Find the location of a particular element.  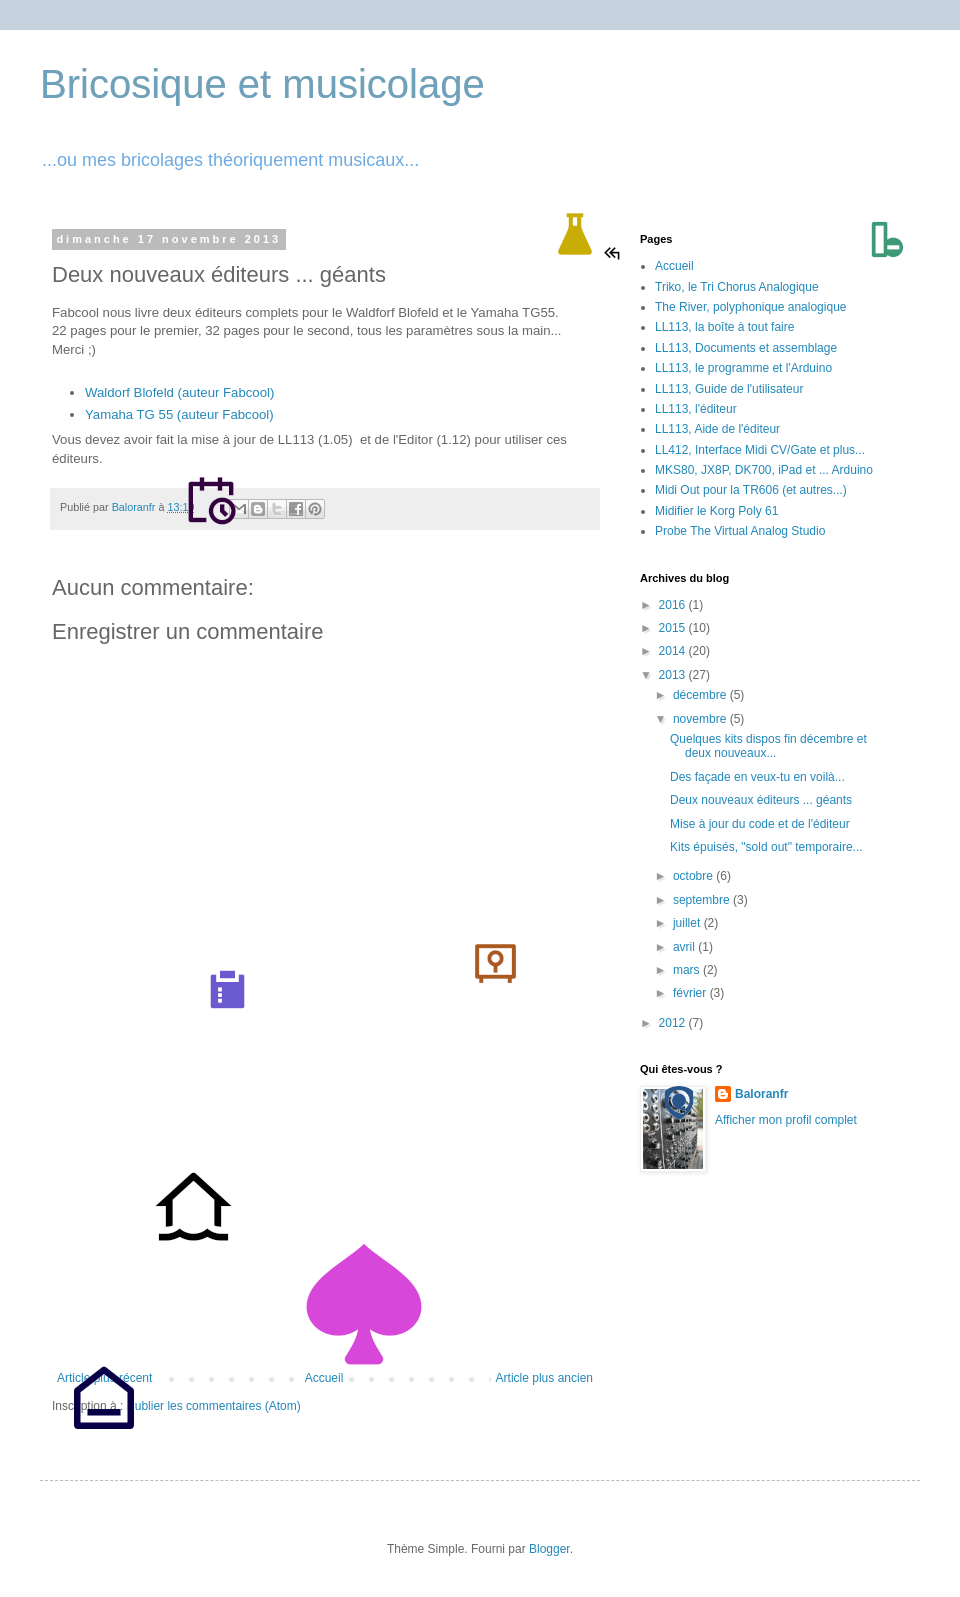

navigate to home screen is located at coordinates (104, 1399).